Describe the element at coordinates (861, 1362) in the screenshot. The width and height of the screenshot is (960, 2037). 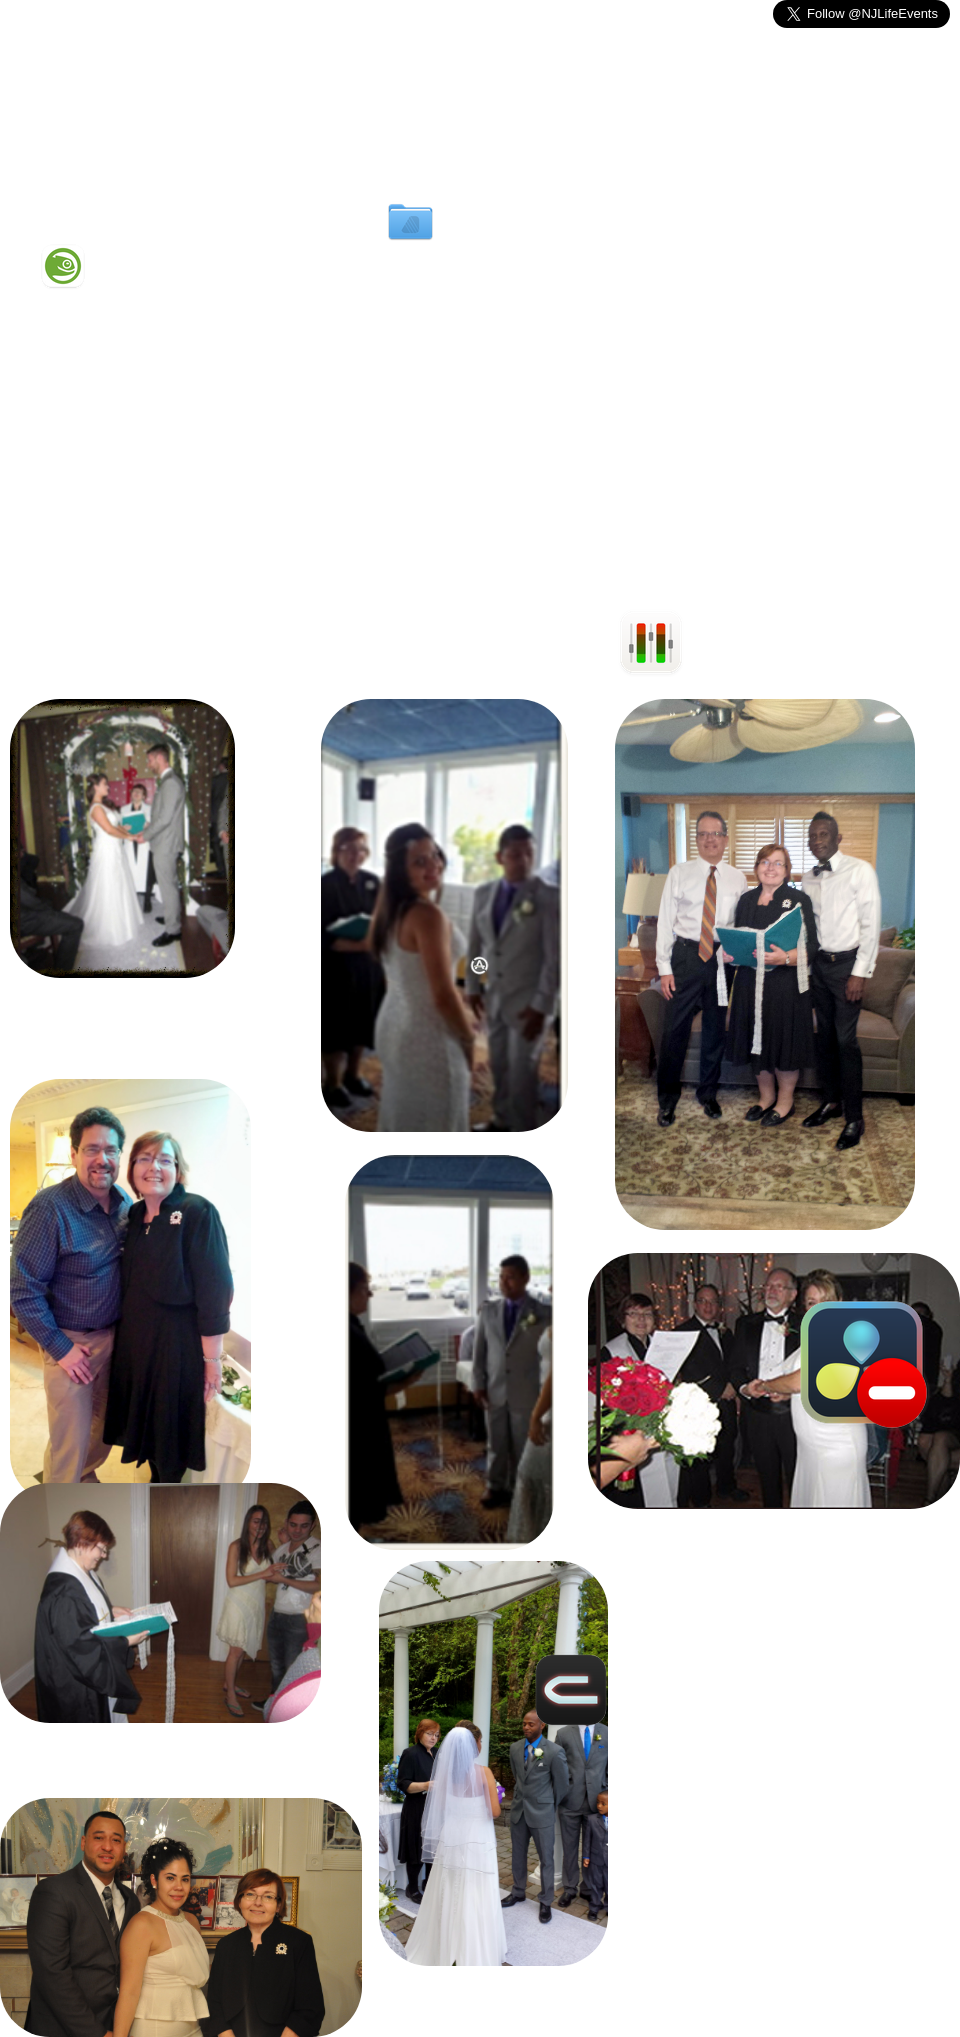
I see `uninstall DaVinci Resolve application` at that location.